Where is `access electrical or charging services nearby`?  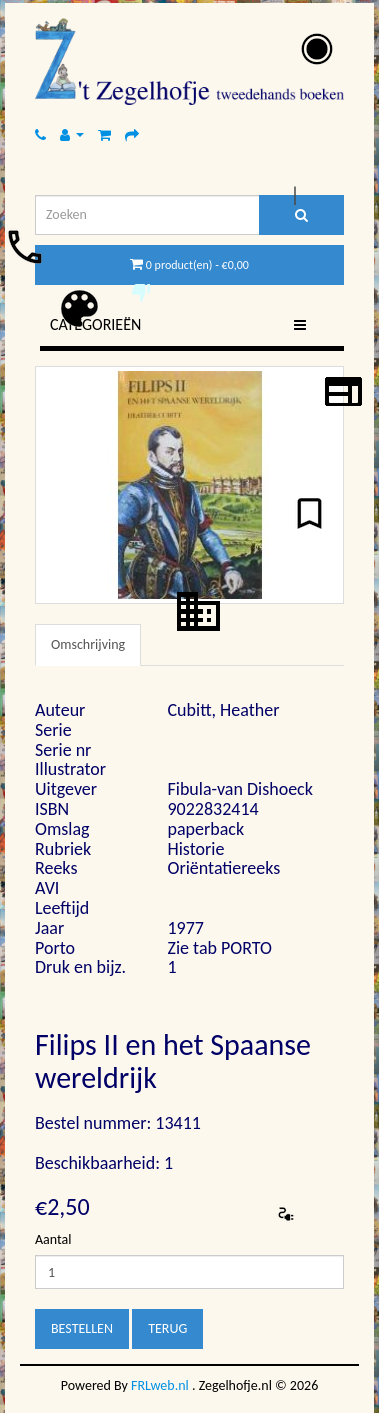
access electrical or charging services nearby is located at coordinates (286, 1214).